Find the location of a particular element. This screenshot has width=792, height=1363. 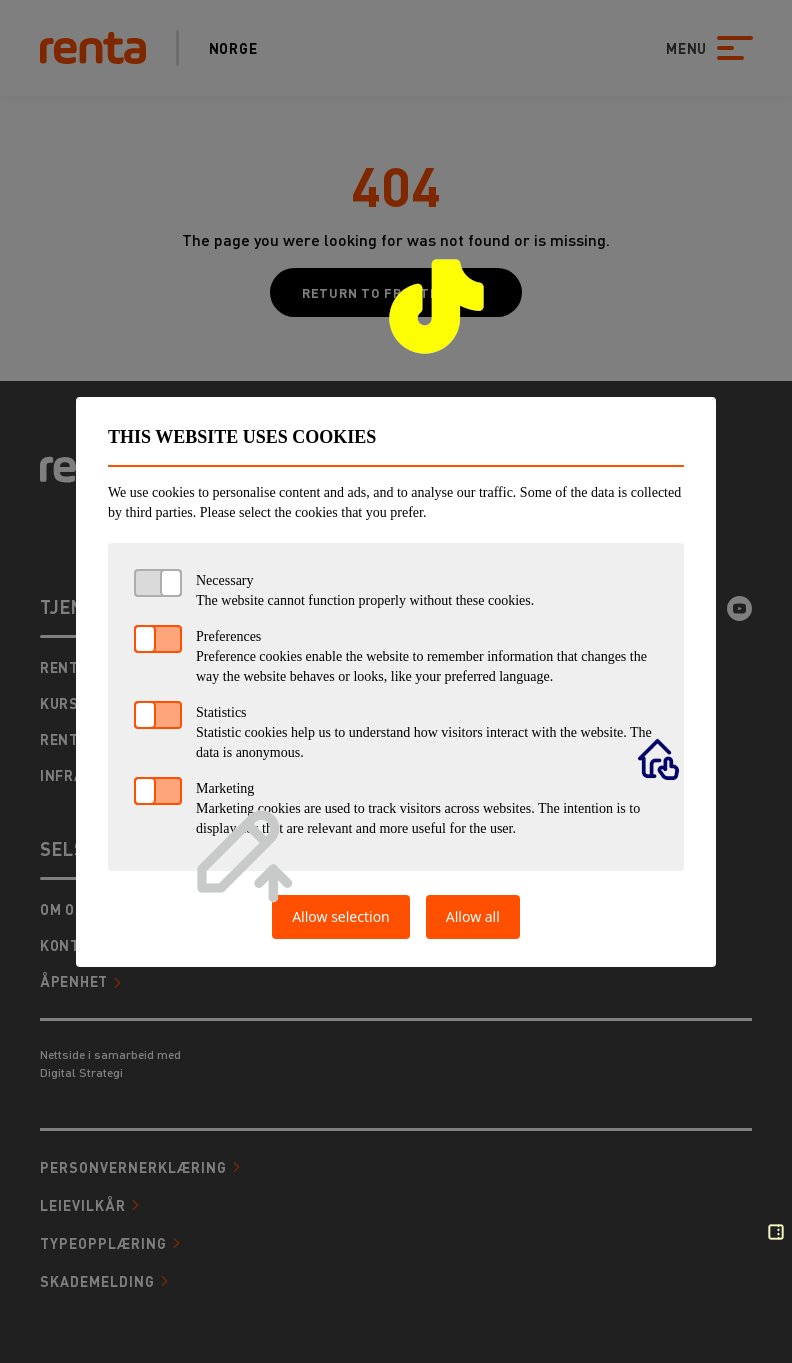

open TikTok app is located at coordinates (436, 306).